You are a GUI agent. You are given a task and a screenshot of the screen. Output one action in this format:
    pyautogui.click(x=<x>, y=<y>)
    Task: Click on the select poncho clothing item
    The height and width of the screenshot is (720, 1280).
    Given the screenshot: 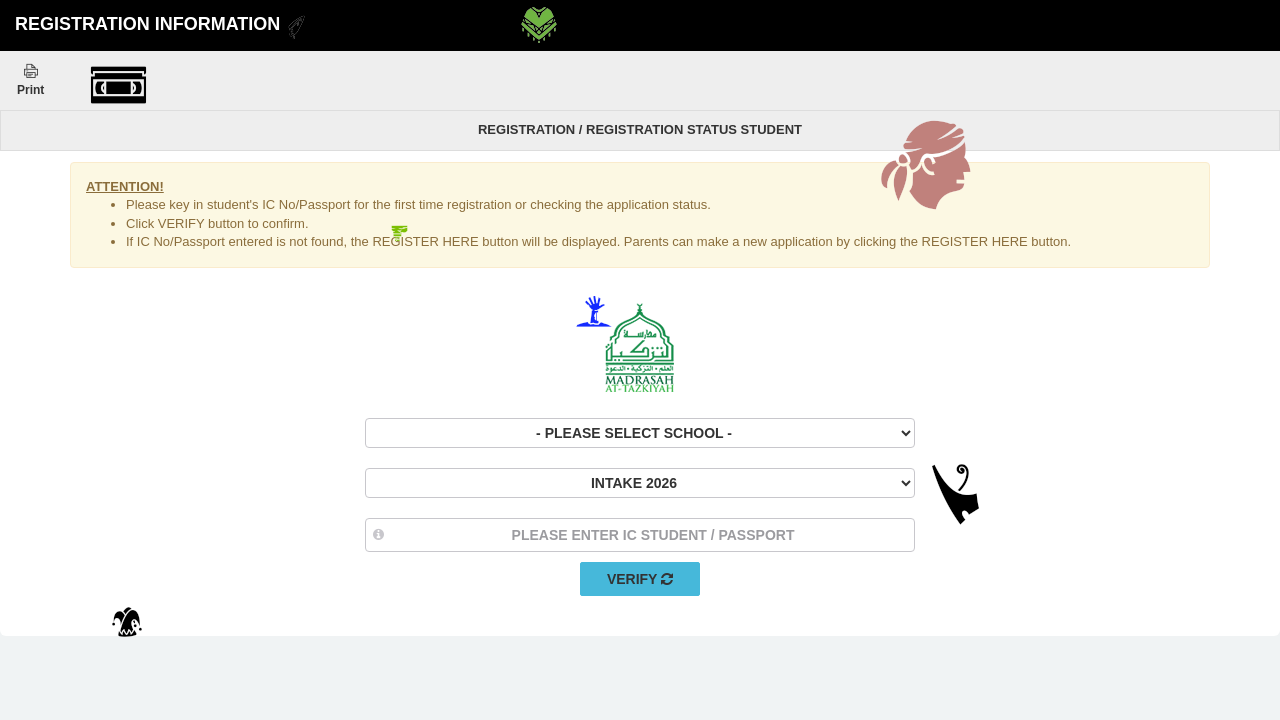 What is the action you would take?
    pyautogui.click(x=539, y=25)
    